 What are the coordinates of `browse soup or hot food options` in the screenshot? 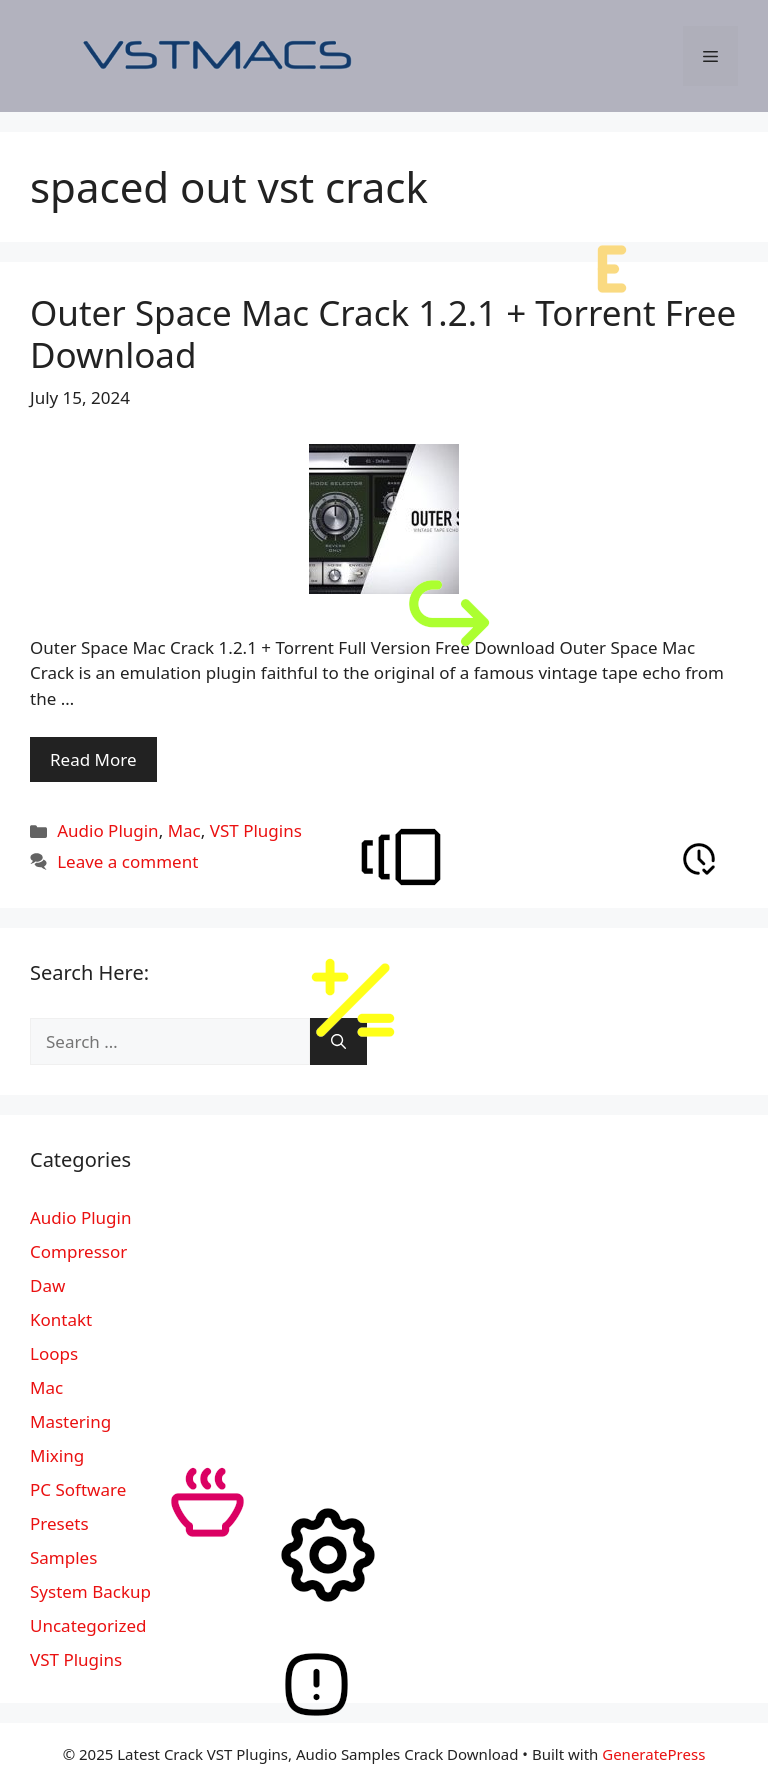 It's located at (207, 1500).